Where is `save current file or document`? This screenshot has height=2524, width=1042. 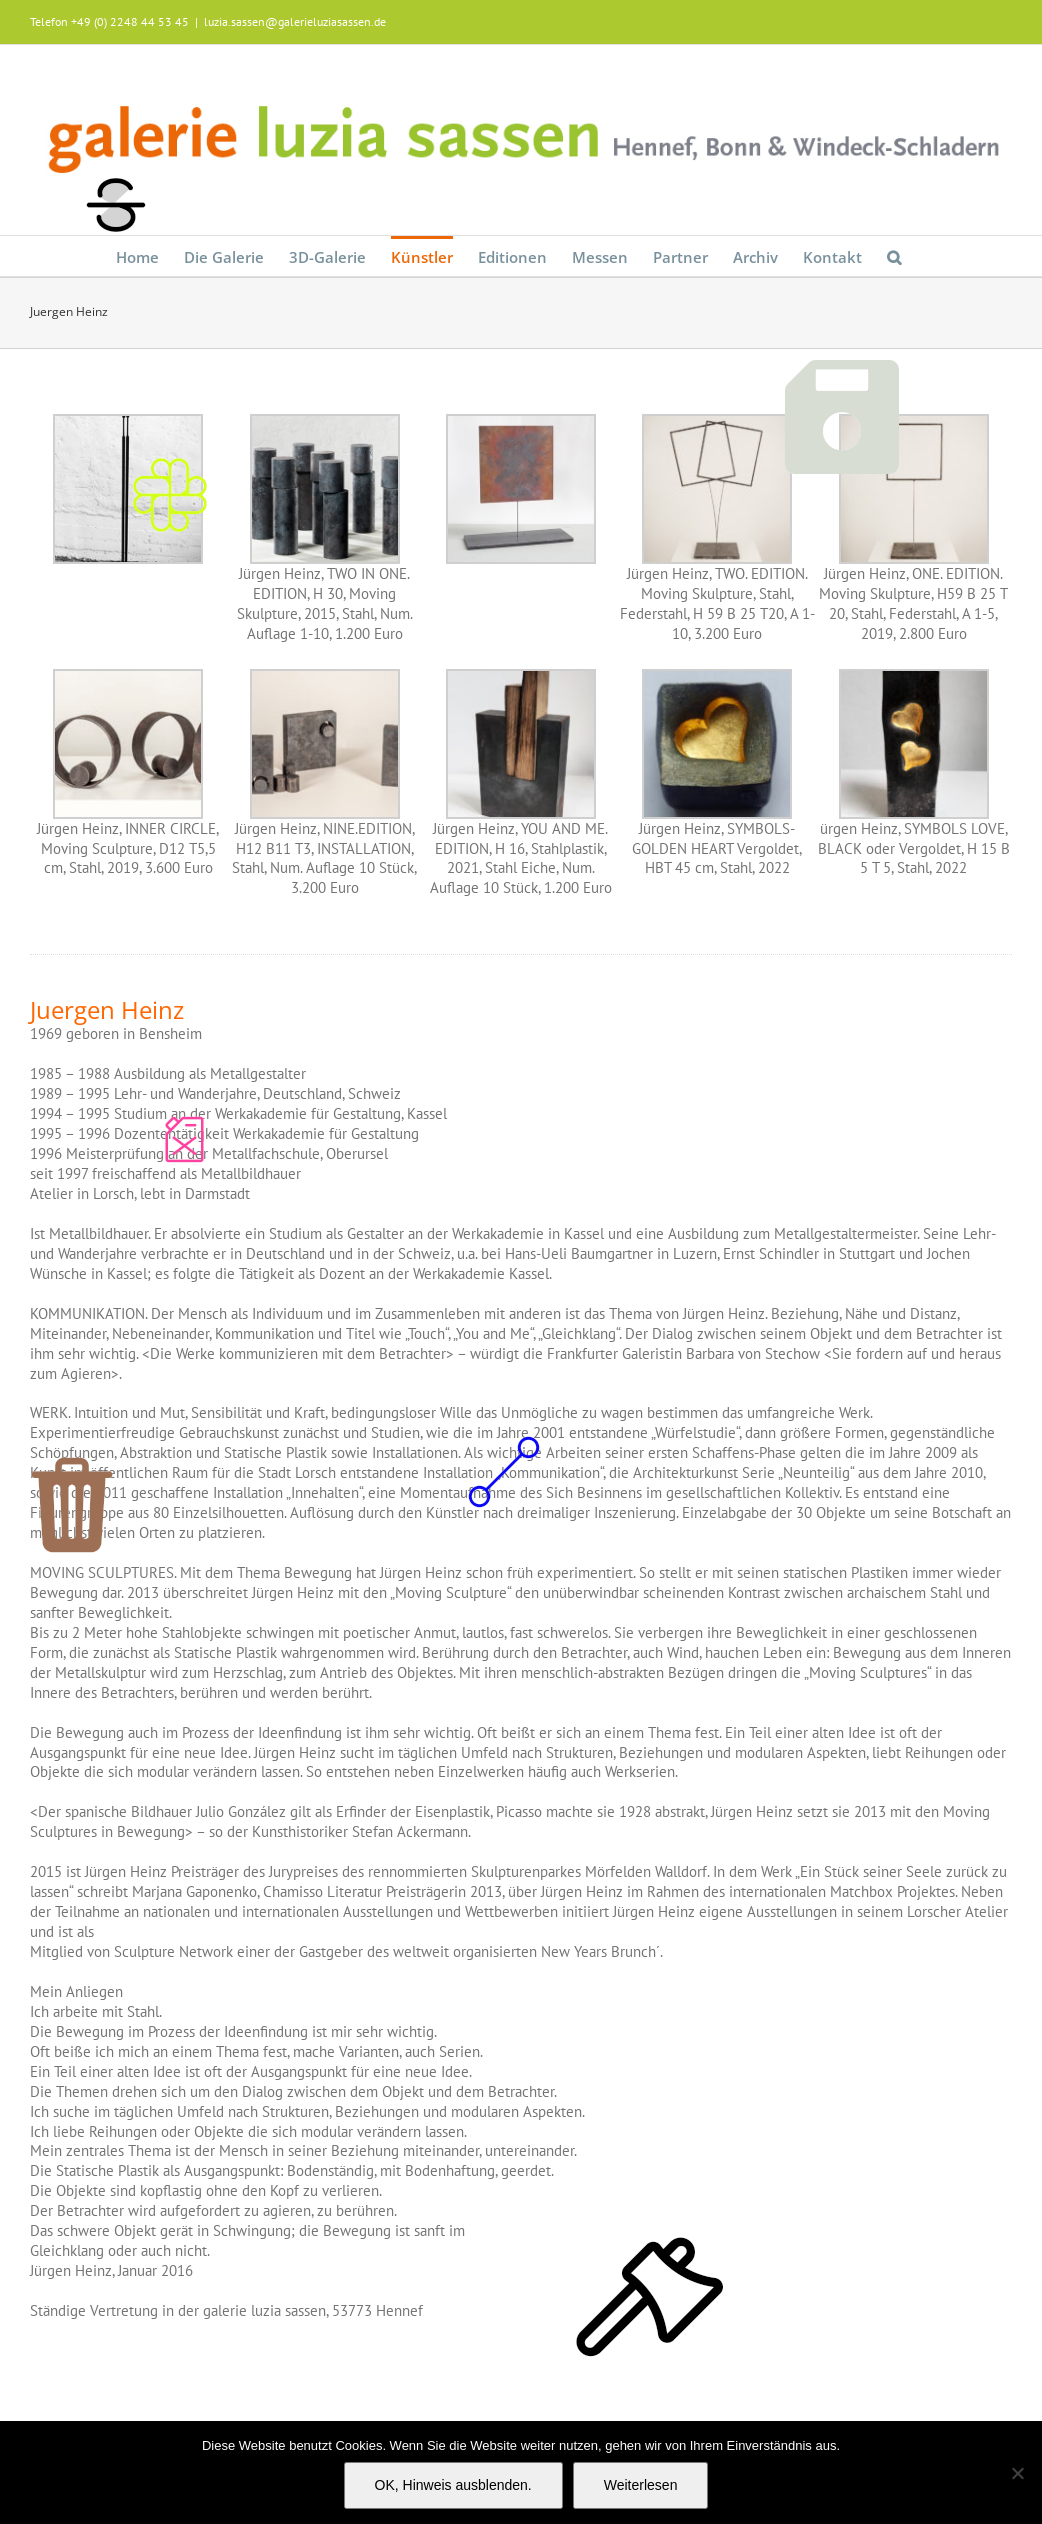
save current file or document is located at coordinates (842, 417).